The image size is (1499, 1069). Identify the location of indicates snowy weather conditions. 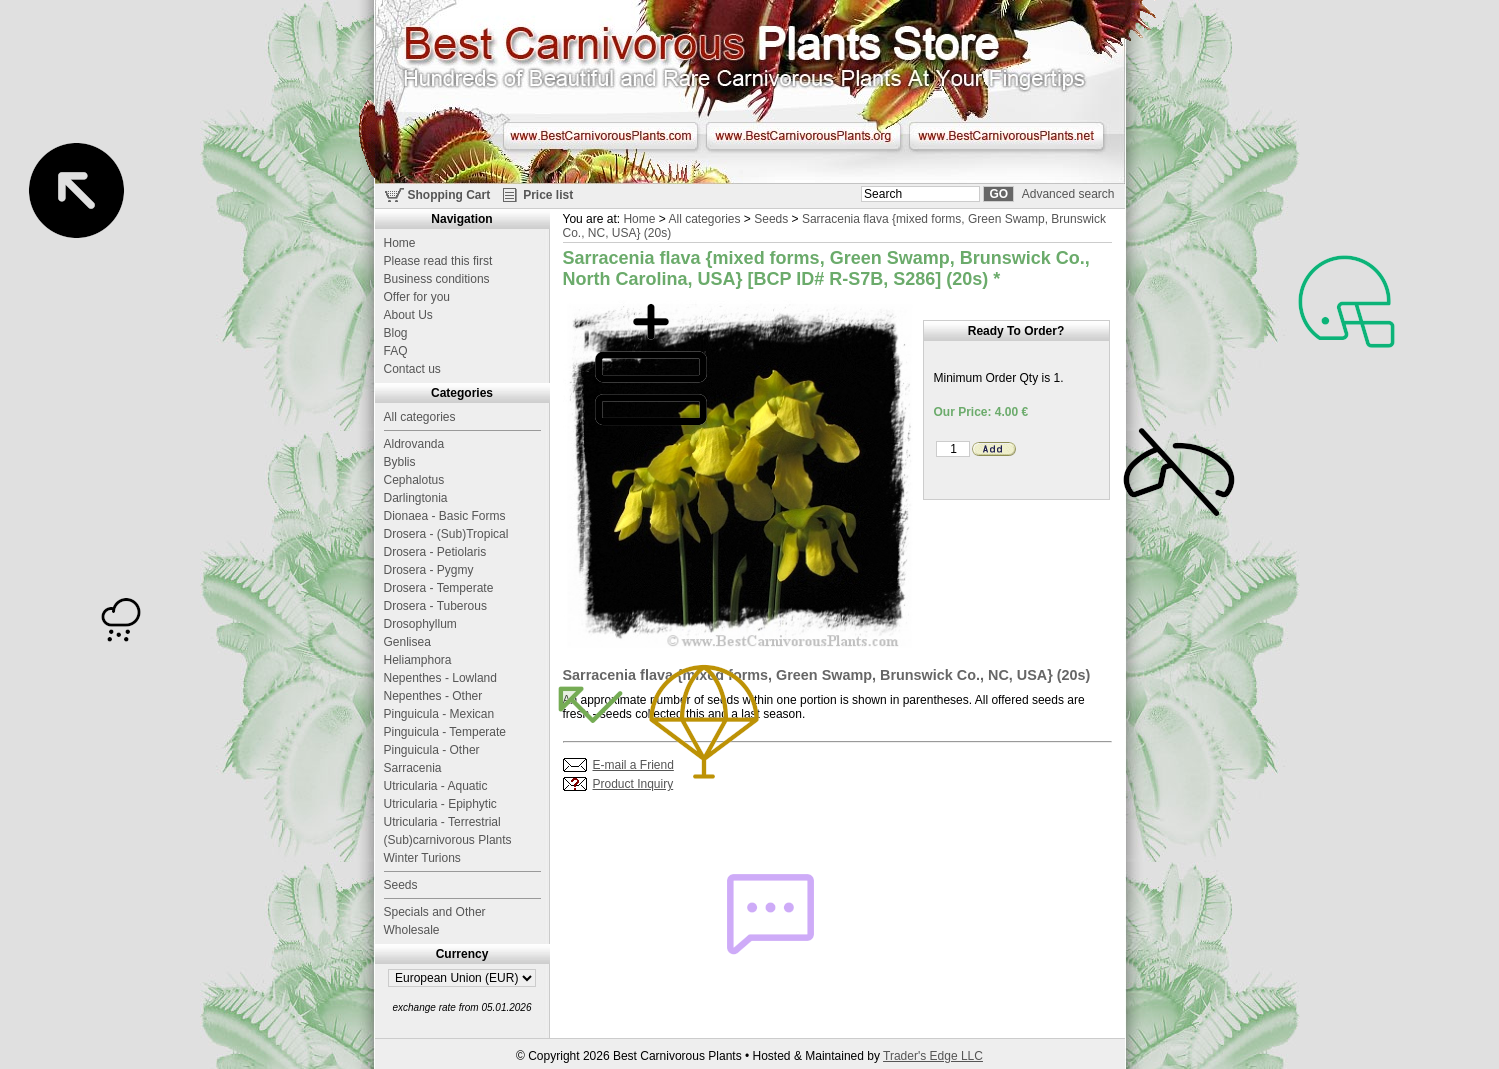
(121, 619).